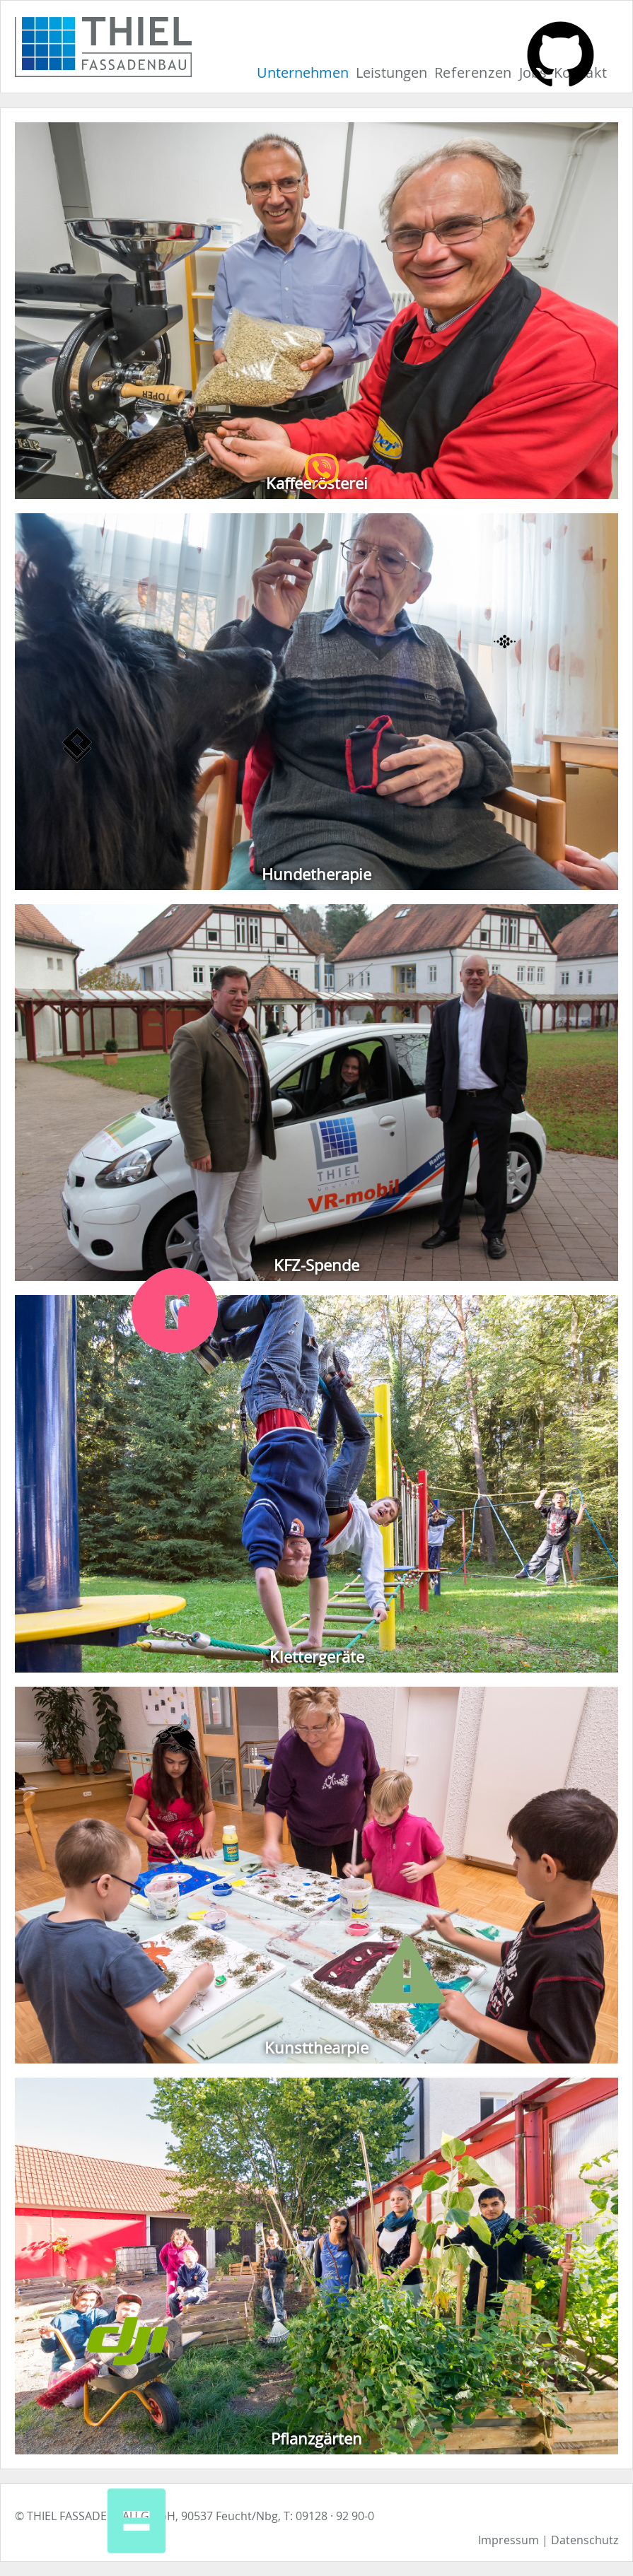 The width and height of the screenshot is (633, 2576). Describe the element at coordinates (407, 1970) in the screenshot. I see `indicates a warning or alert that requires attention` at that location.